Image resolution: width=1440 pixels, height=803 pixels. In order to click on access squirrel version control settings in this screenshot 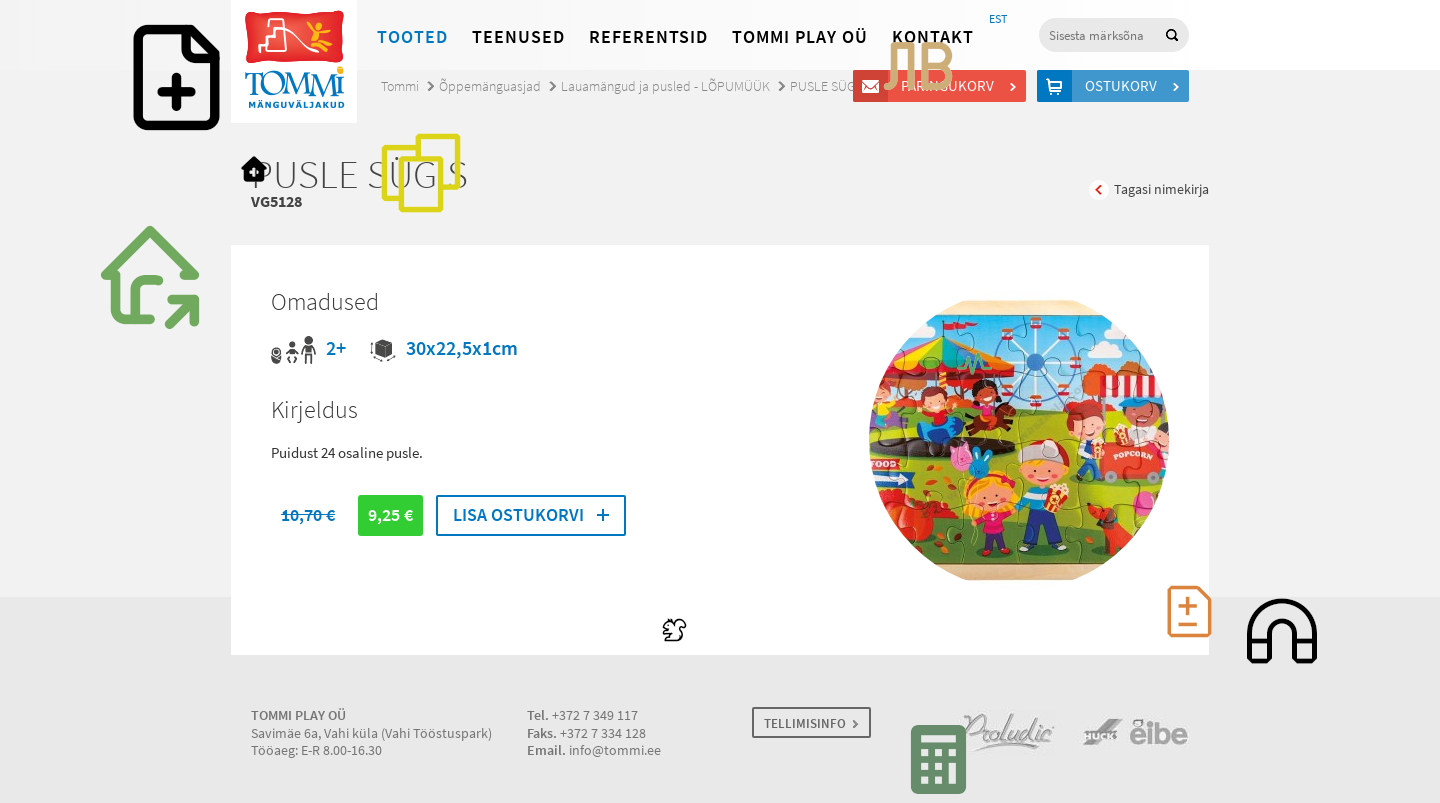, I will do `click(674, 629)`.